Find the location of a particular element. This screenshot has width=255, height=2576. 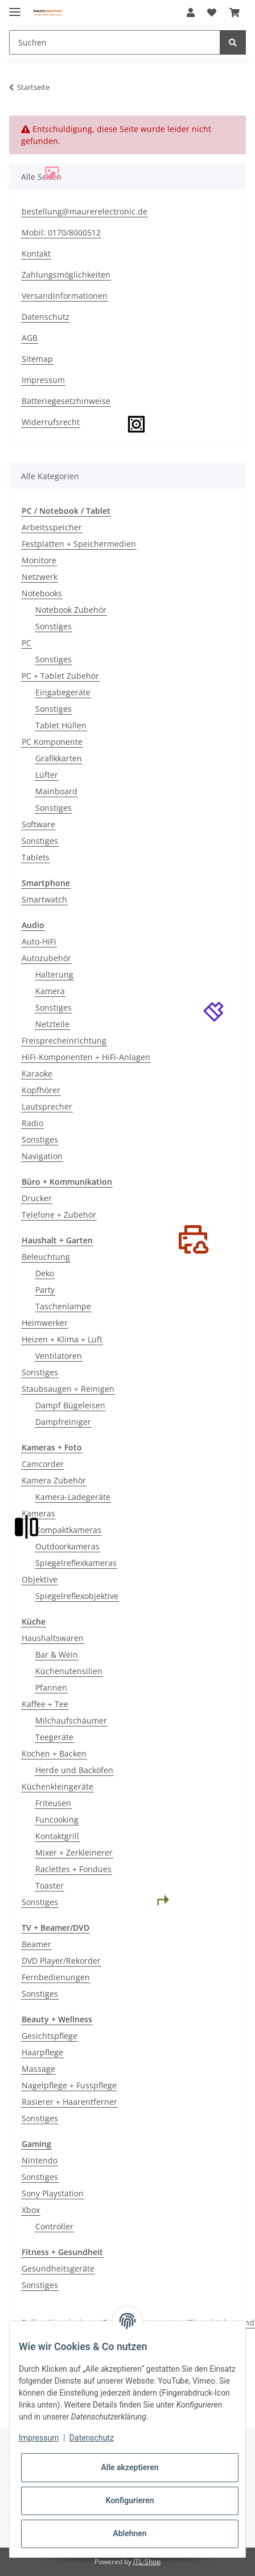

add a new image or photo is located at coordinates (52, 172).